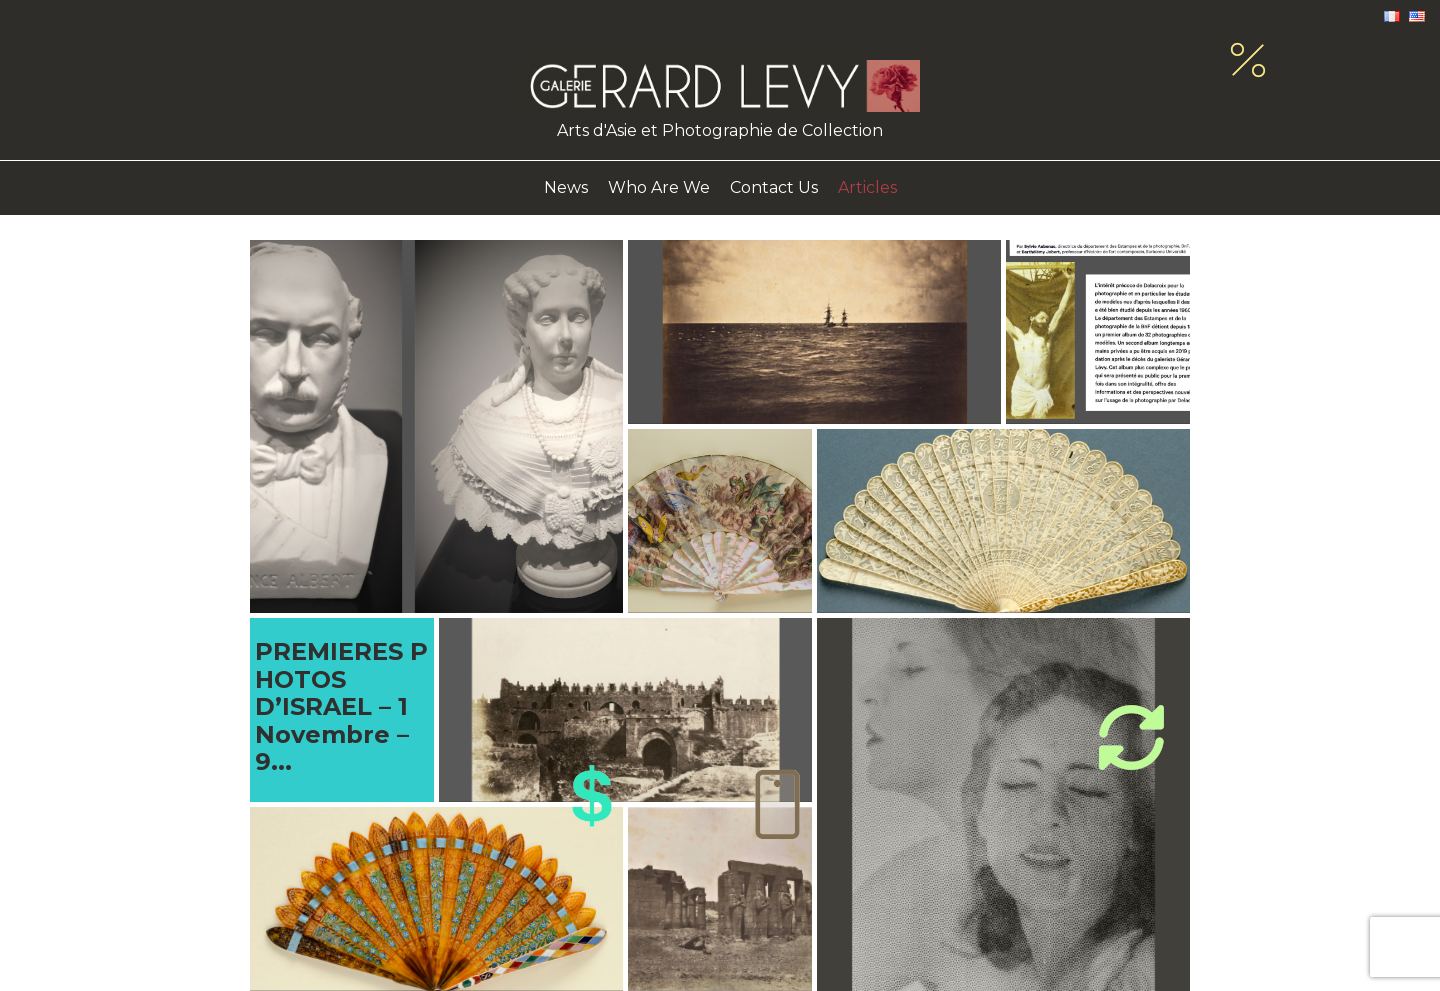 The width and height of the screenshot is (1440, 991). Describe the element at coordinates (592, 796) in the screenshot. I see `view prices in US dollars` at that location.